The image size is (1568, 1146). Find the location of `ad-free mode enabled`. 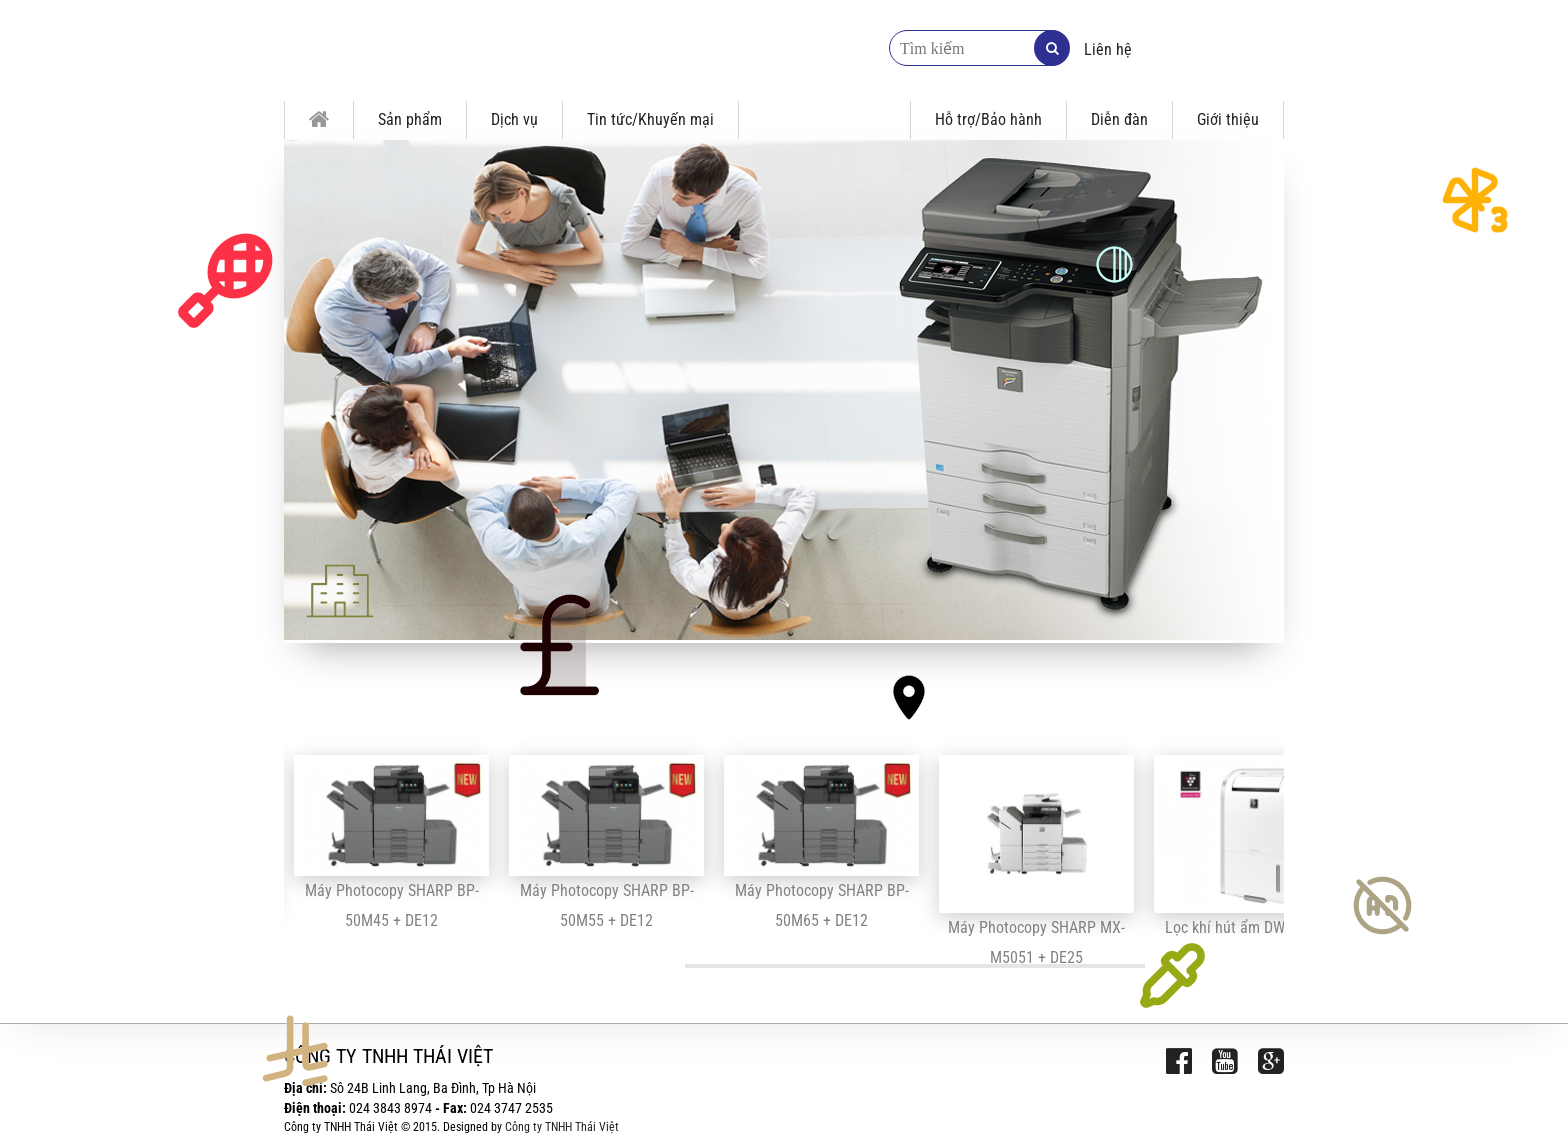

ad-free mode enabled is located at coordinates (1382, 905).